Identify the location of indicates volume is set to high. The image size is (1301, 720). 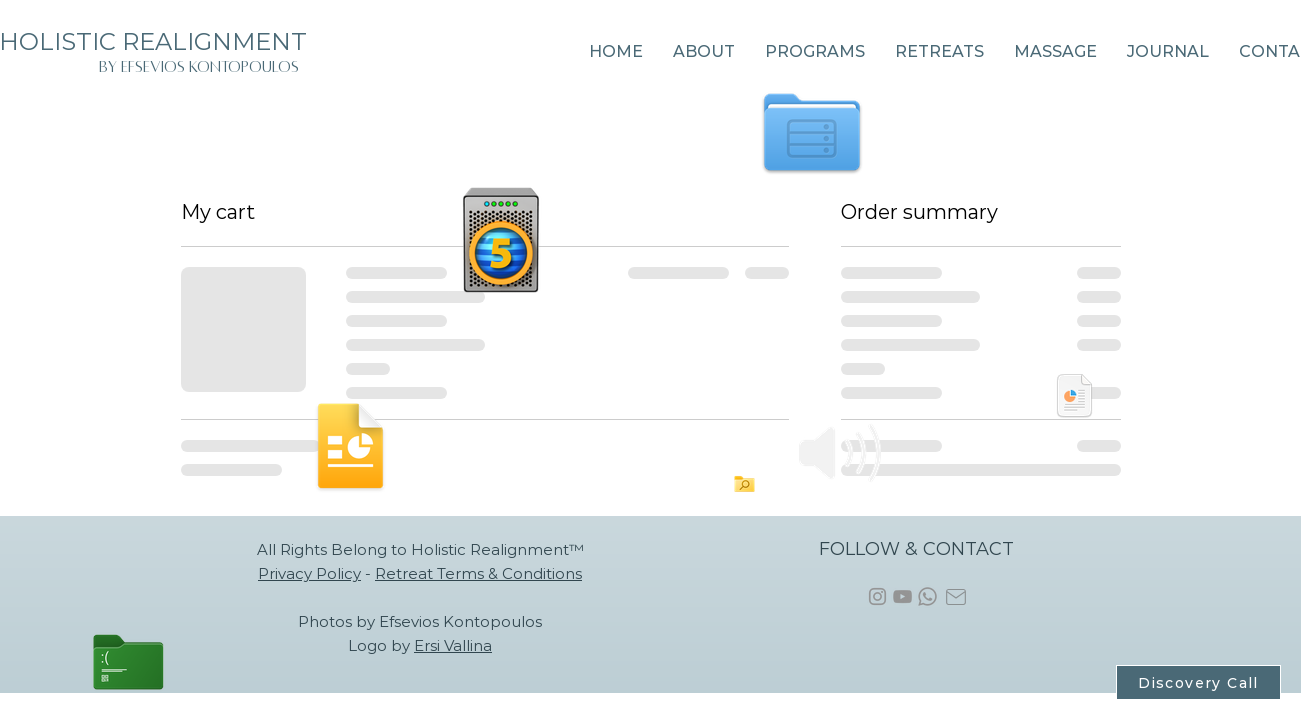
(840, 453).